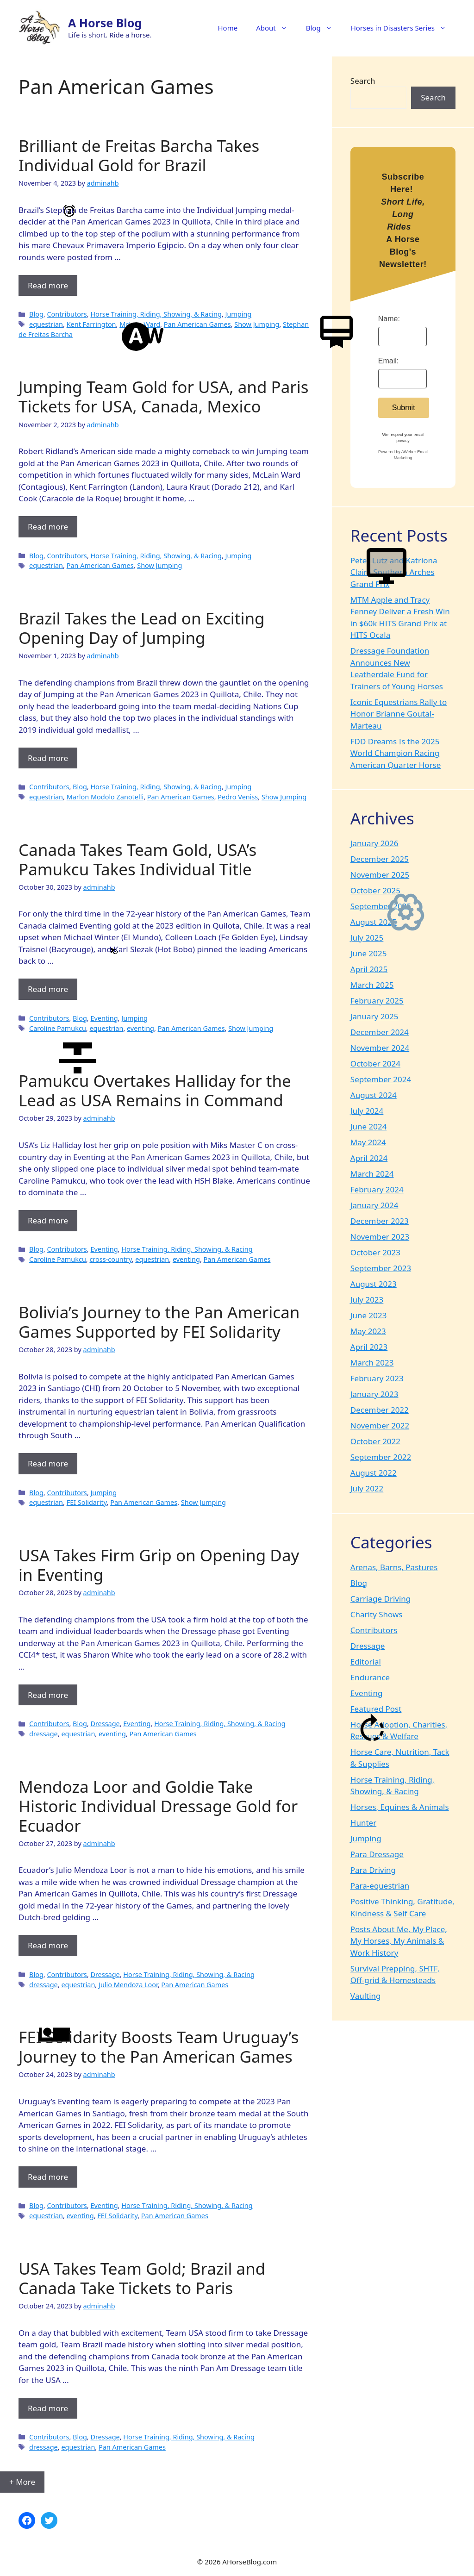 This screenshot has width=474, height=2576. I want to click on snooze an alarm or reminder, so click(69, 211).